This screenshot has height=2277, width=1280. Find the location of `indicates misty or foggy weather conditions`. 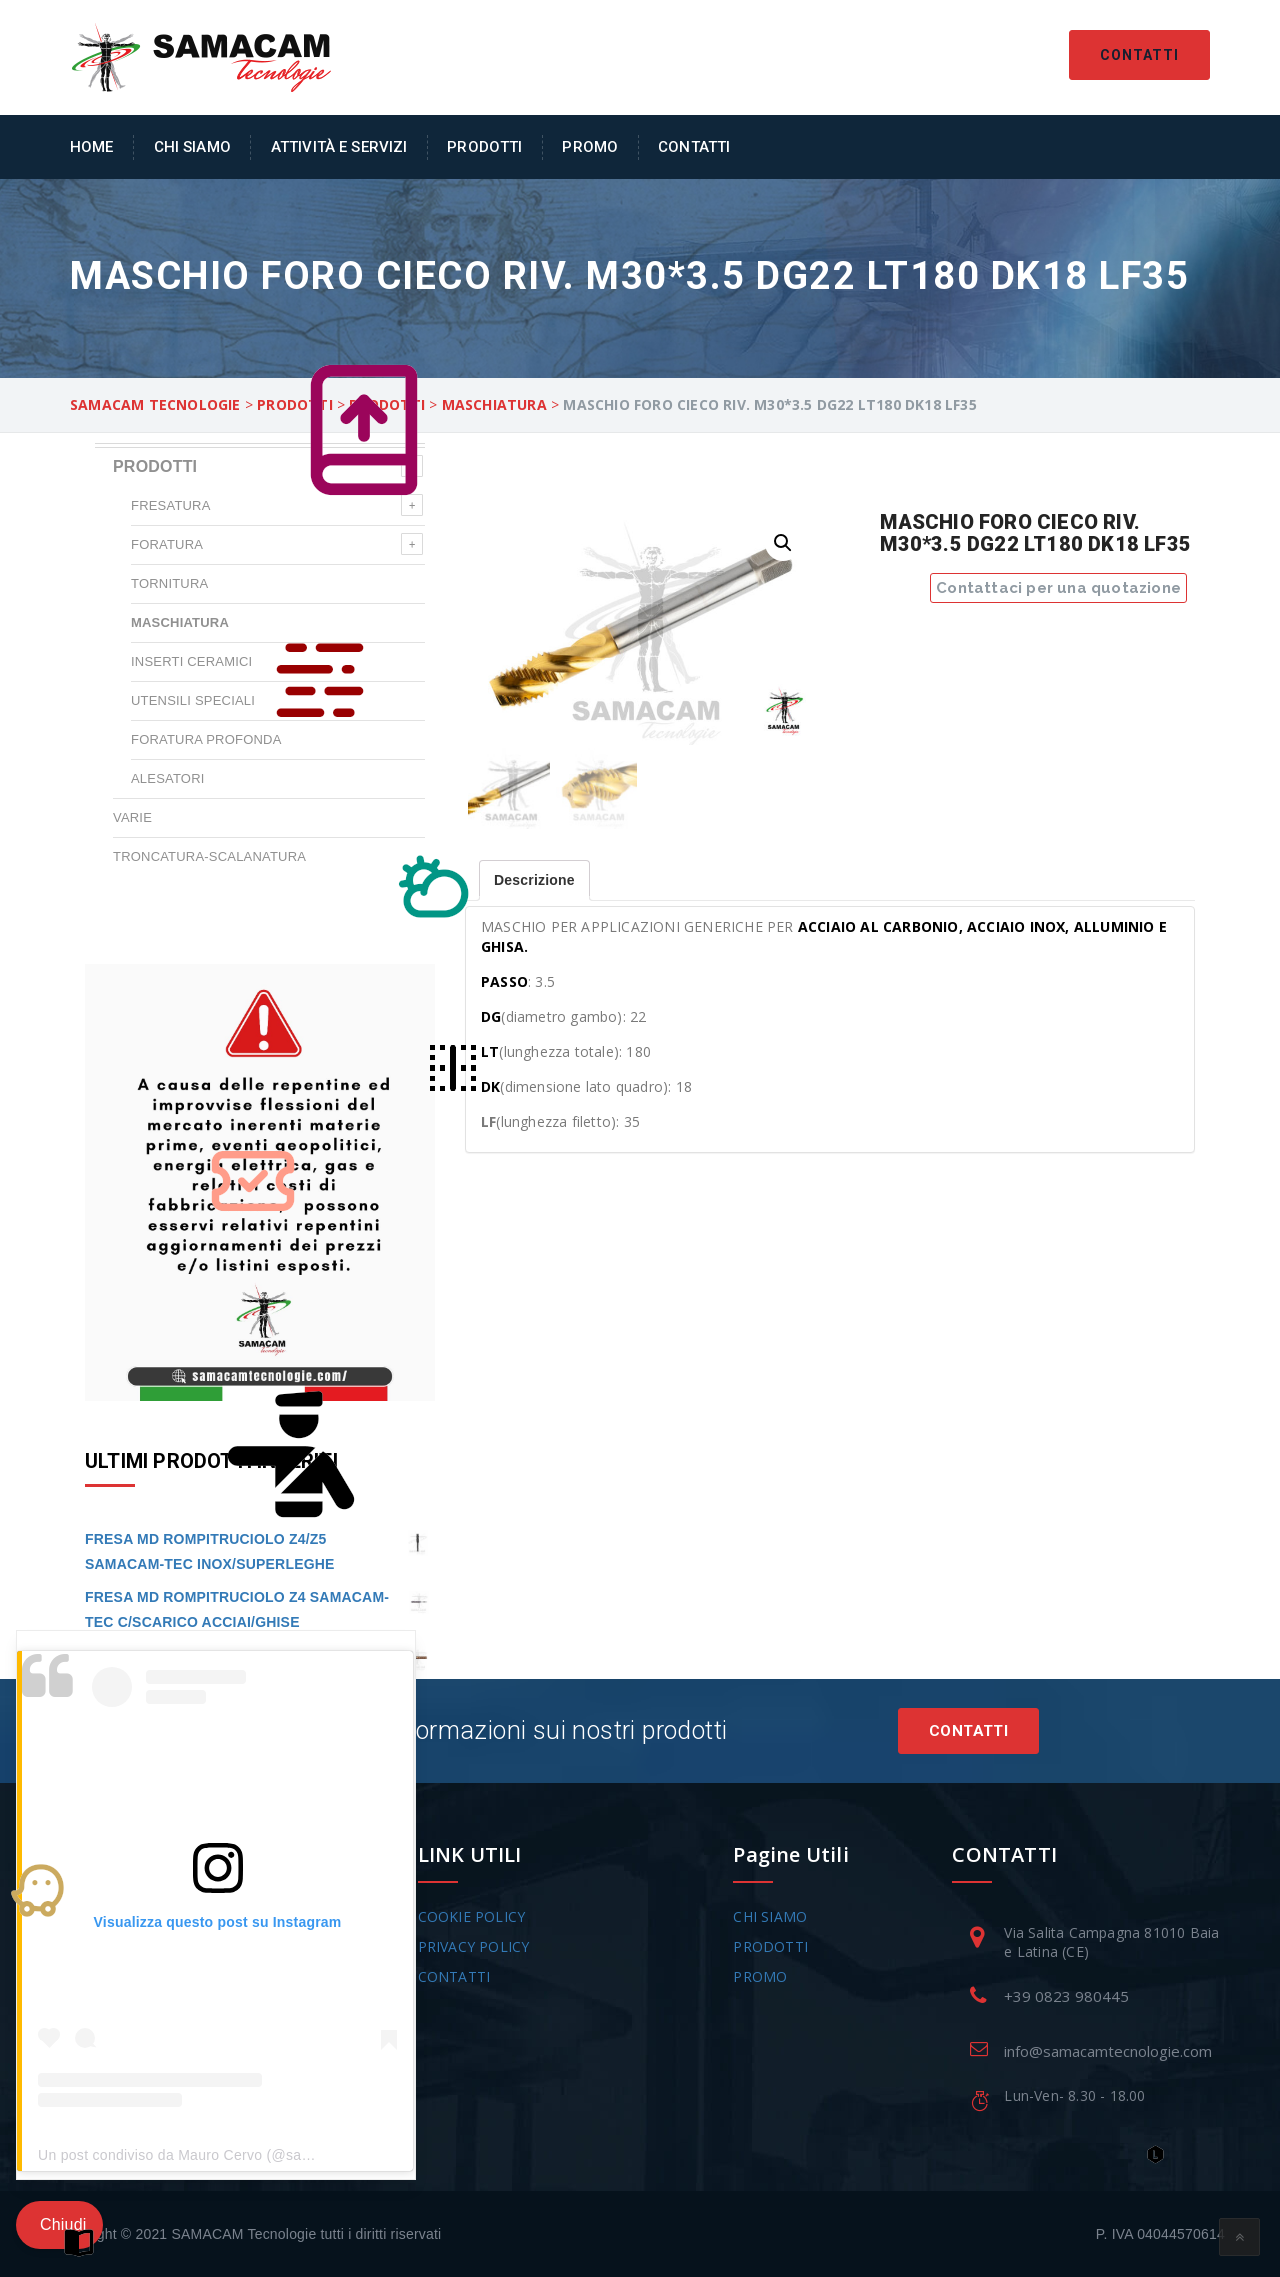

indicates misty or foggy weather conditions is located at coordinates (320, 678).